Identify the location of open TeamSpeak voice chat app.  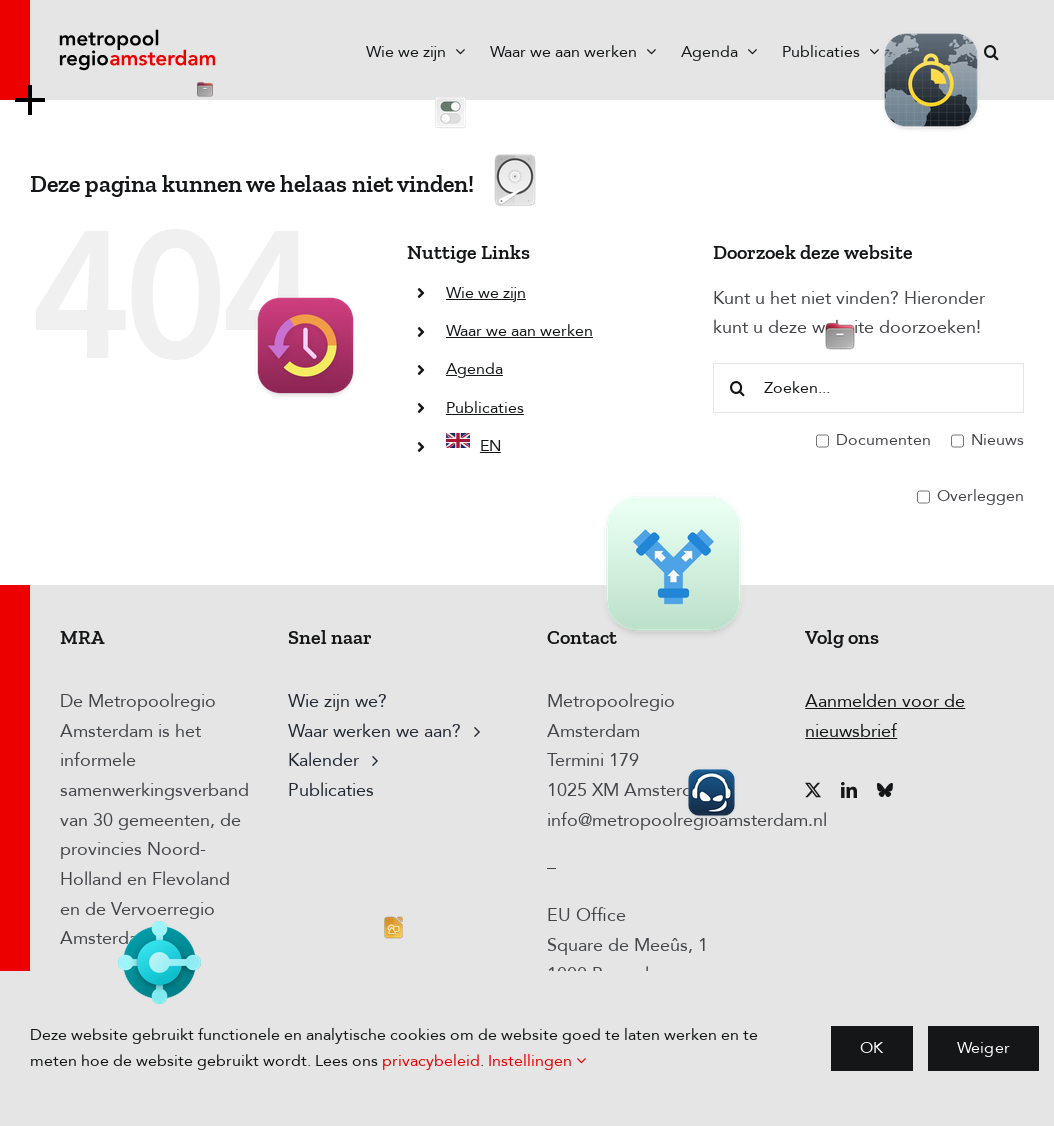
(711, 792).